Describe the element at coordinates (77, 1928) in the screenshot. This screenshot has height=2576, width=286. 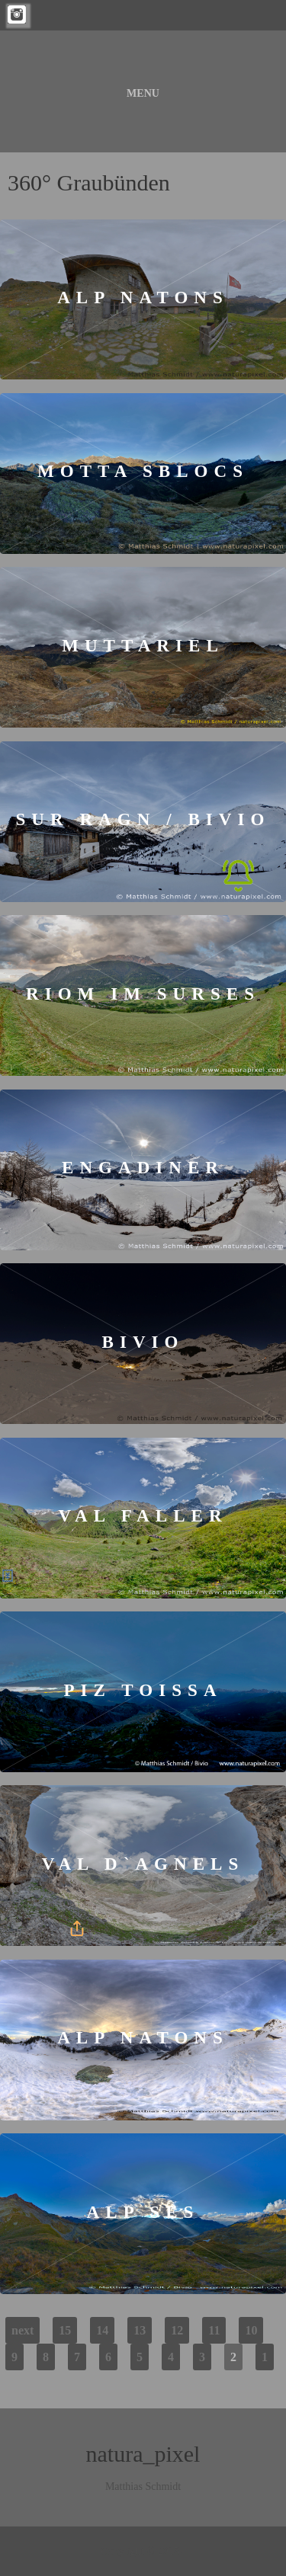
I see `share content to another app or platform` at that location.